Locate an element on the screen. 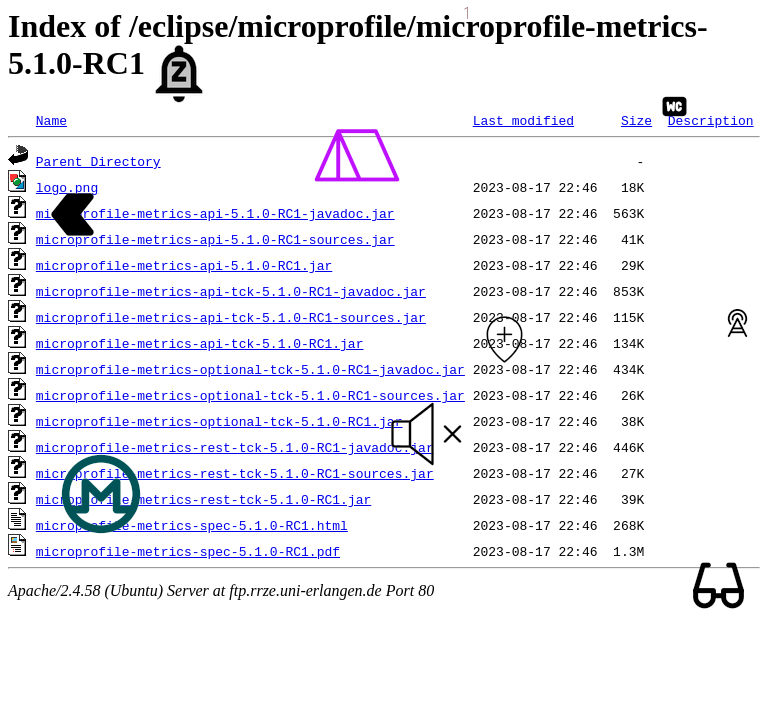 The image size is (768, 720). indicates first place or top ranking is located at coordinates (467, 13).